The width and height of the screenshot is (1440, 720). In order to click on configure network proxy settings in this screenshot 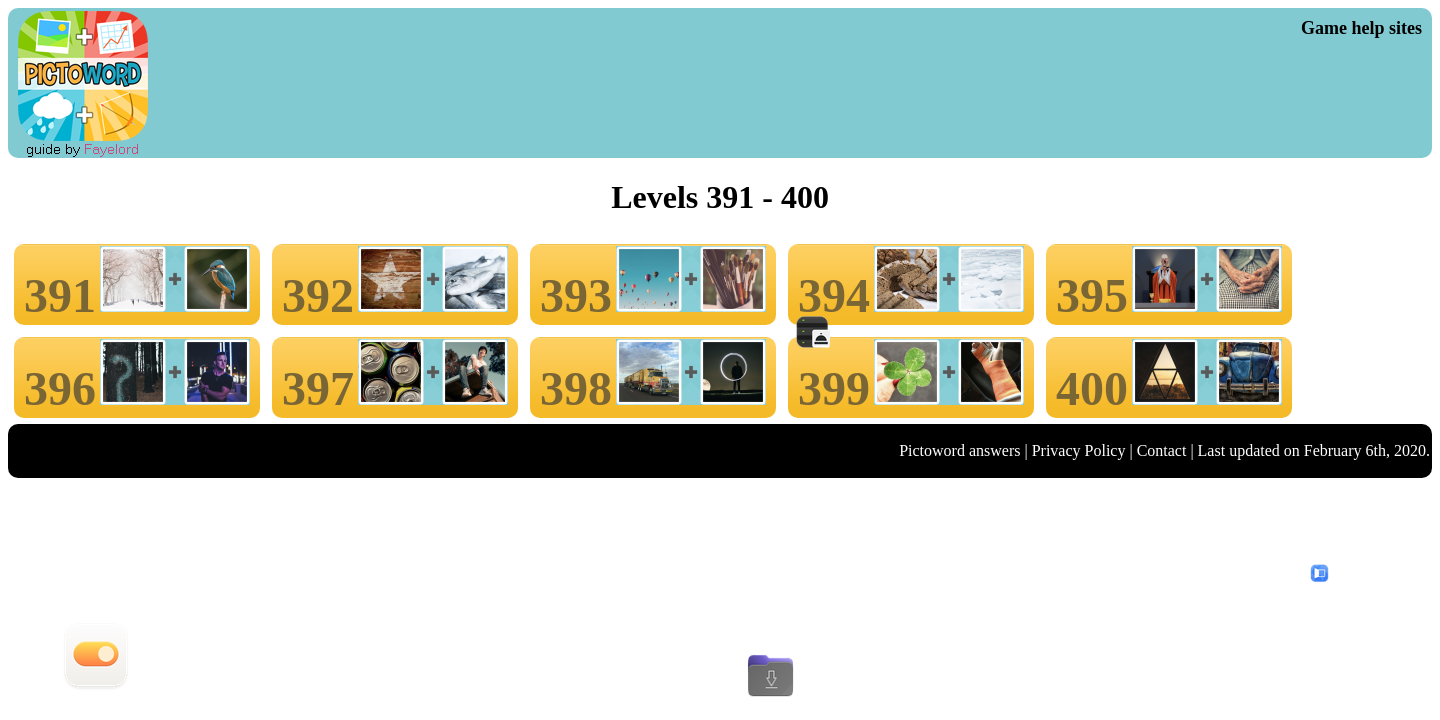, I will do `click(1319, 573)`.